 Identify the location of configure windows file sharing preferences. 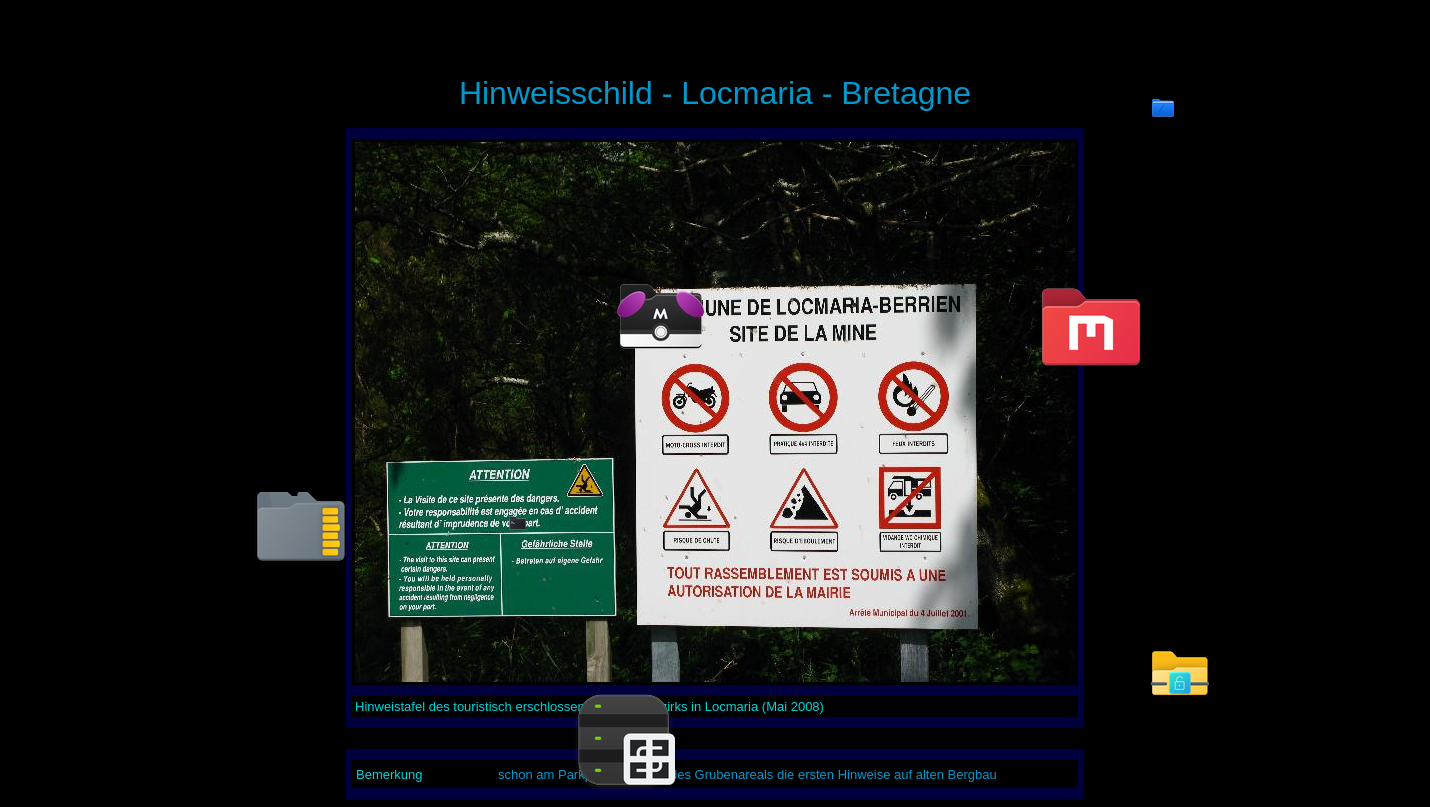
(624, 741).